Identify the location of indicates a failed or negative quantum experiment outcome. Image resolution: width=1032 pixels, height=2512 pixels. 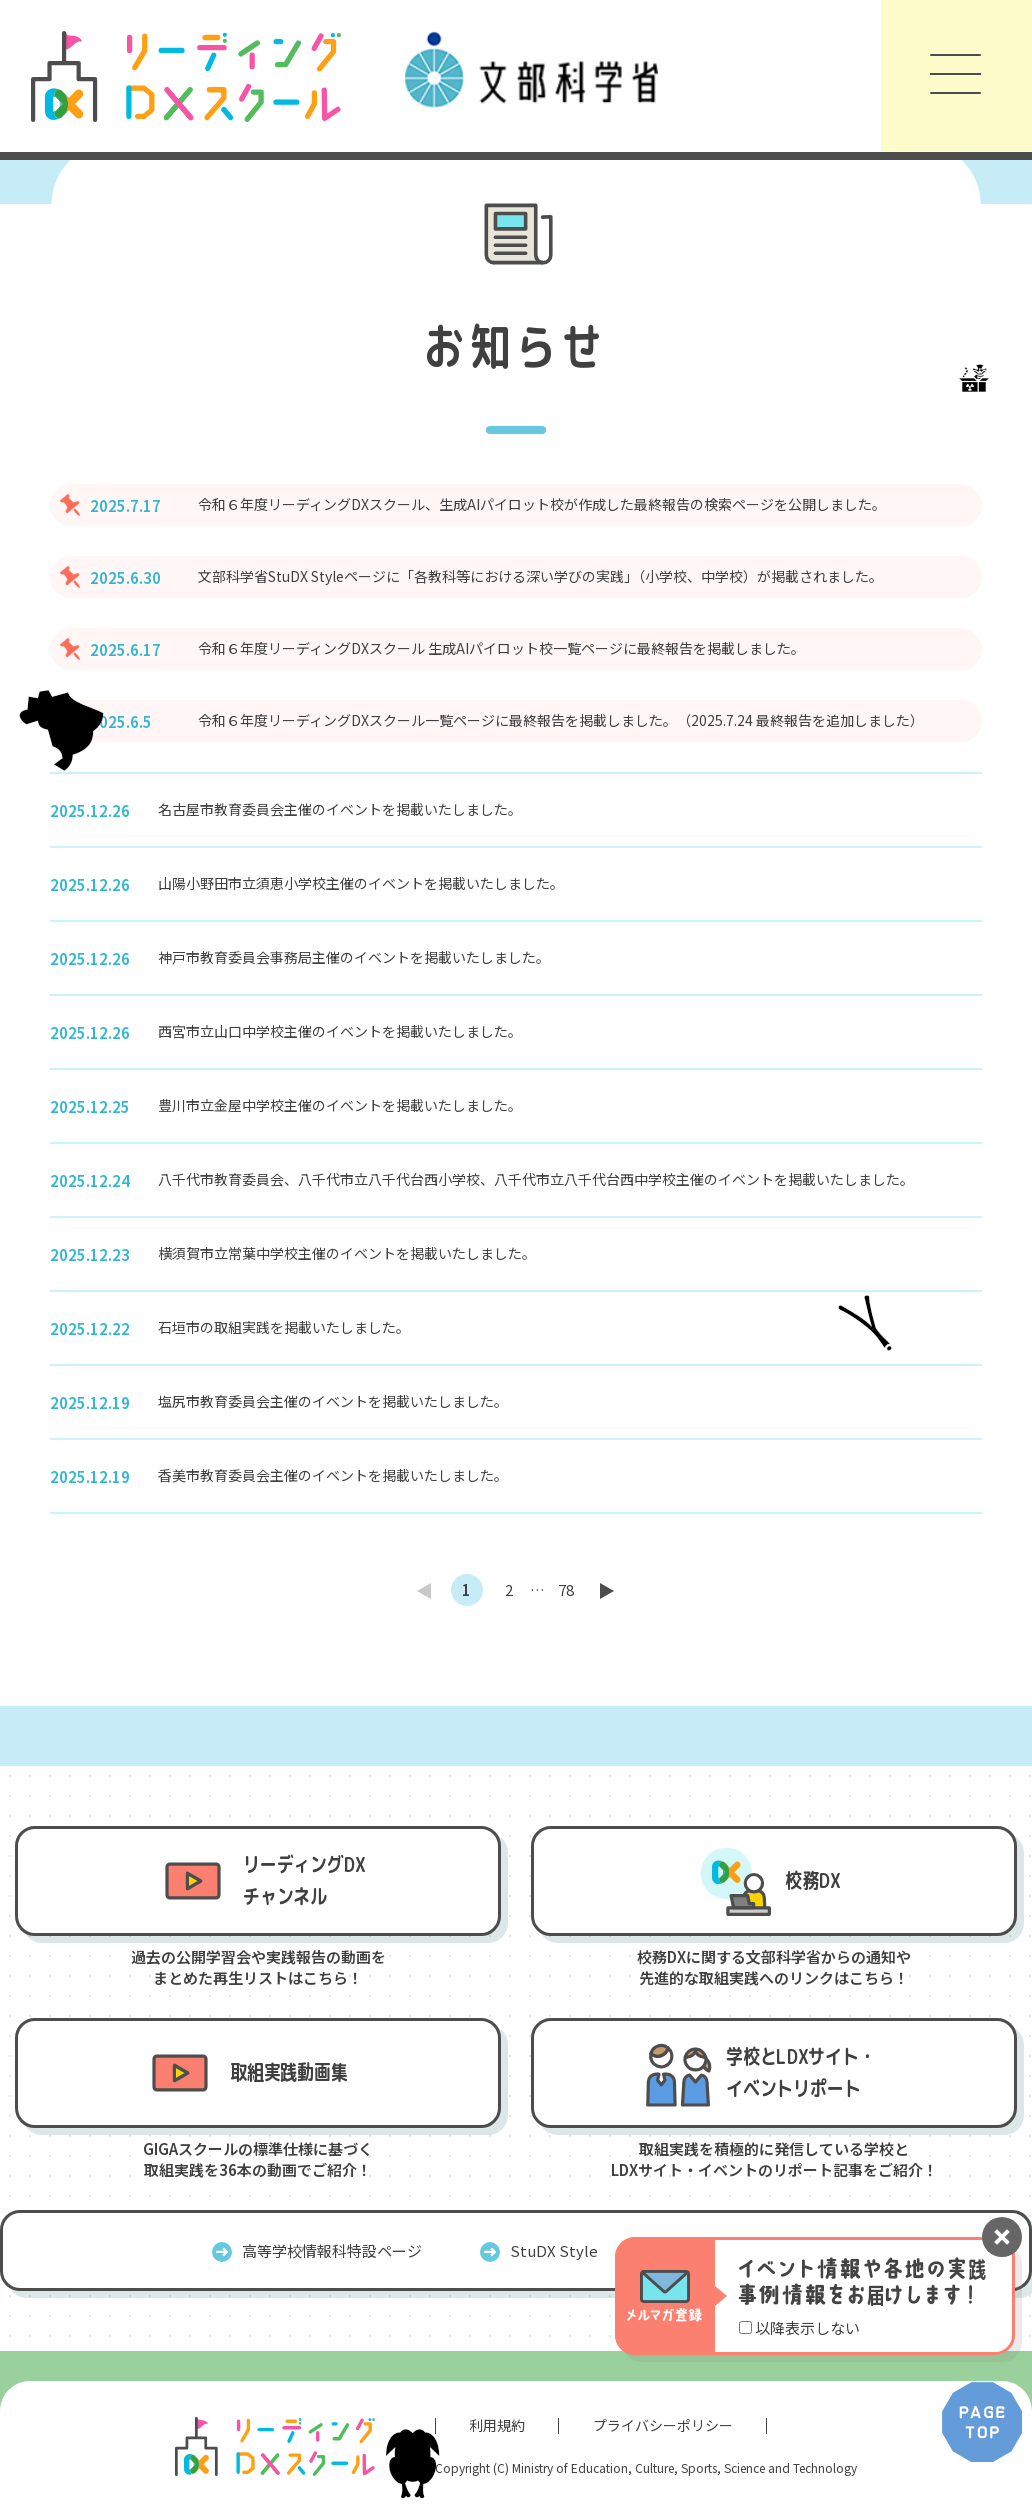
(974, 377).